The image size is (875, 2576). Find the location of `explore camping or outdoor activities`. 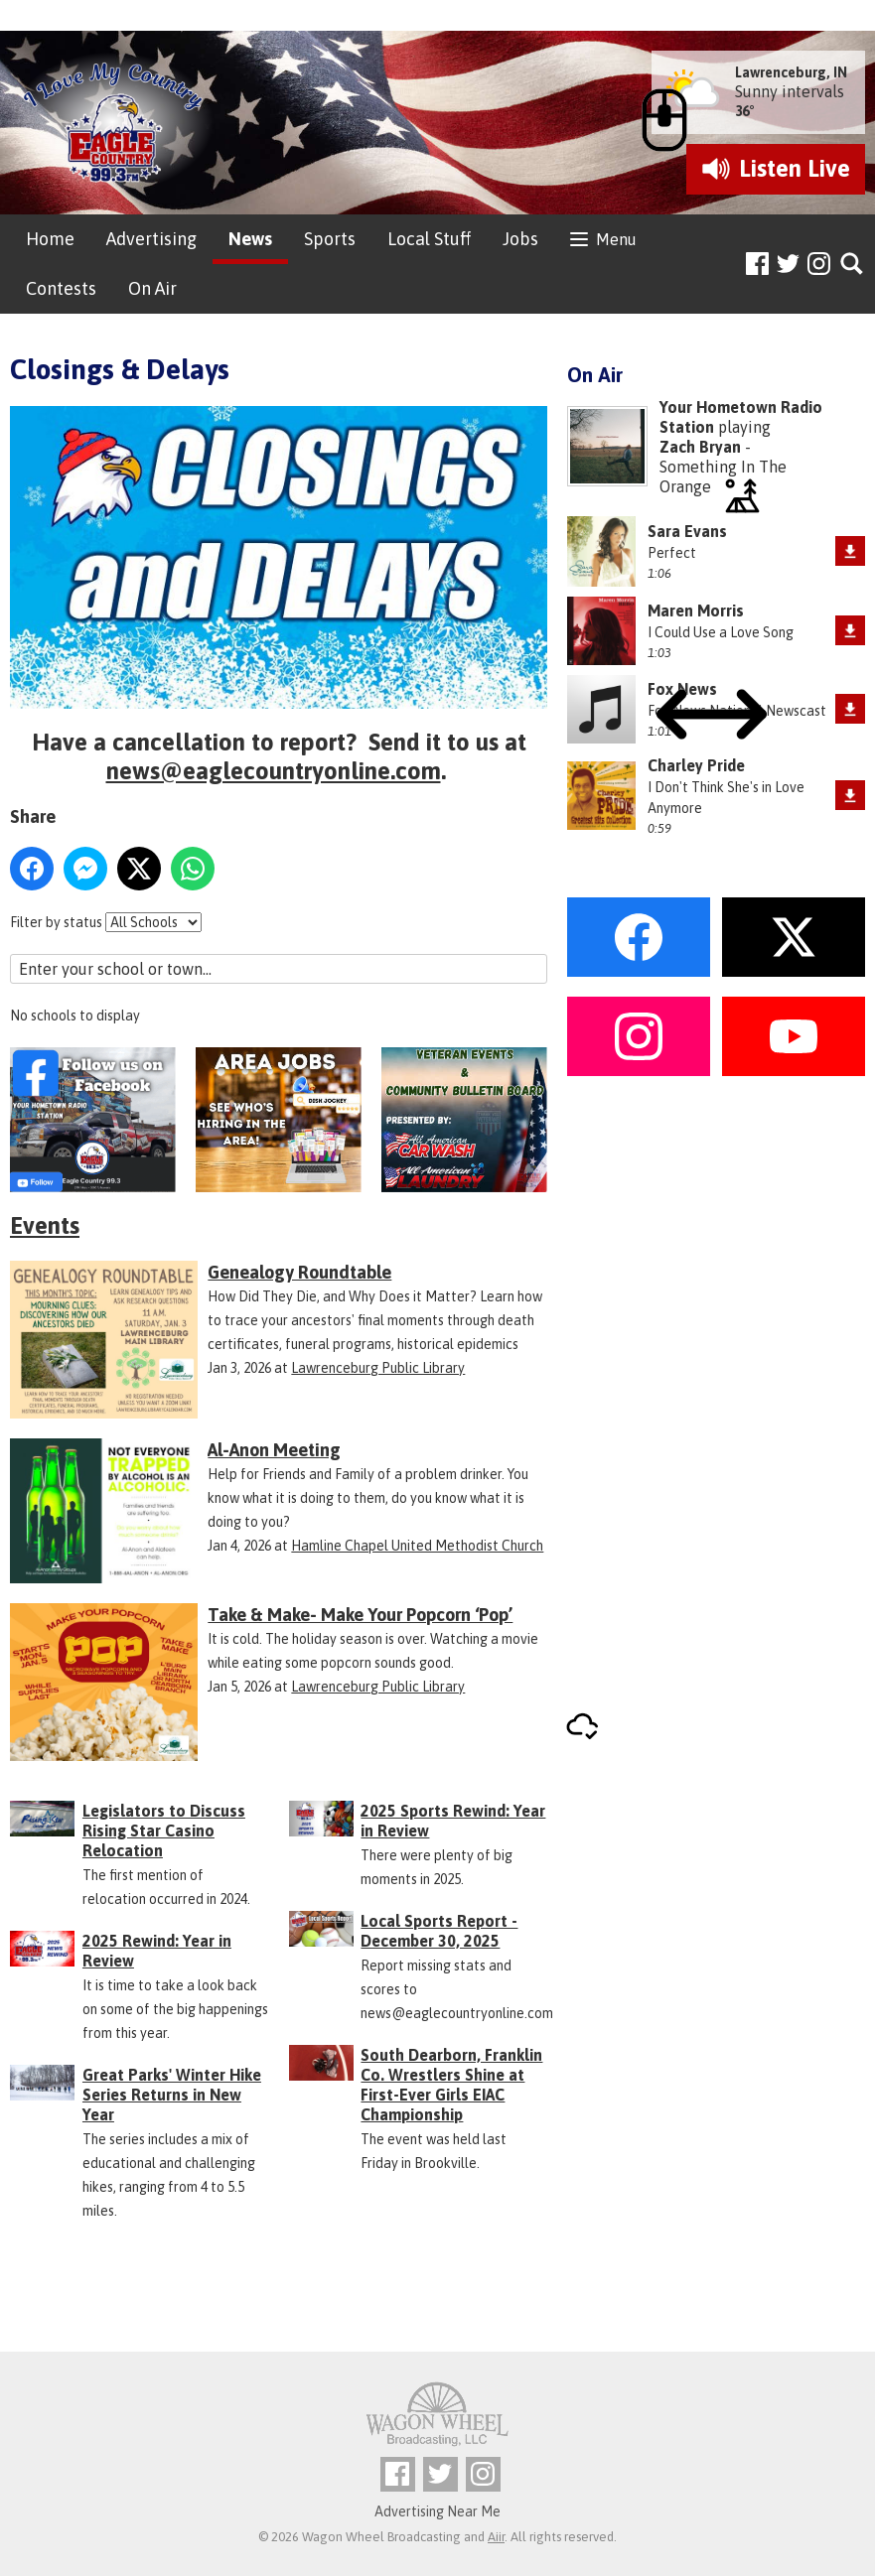

explore camping or outdoor activities is located at coordinates (742, 495).